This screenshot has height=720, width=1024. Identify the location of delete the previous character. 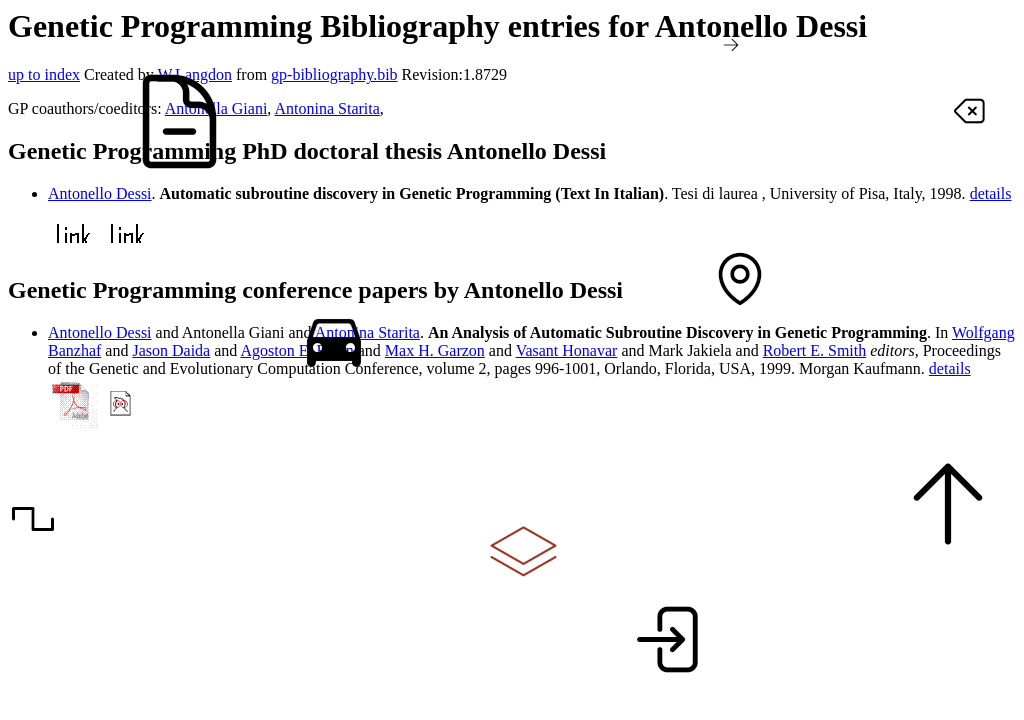
(969, 111).